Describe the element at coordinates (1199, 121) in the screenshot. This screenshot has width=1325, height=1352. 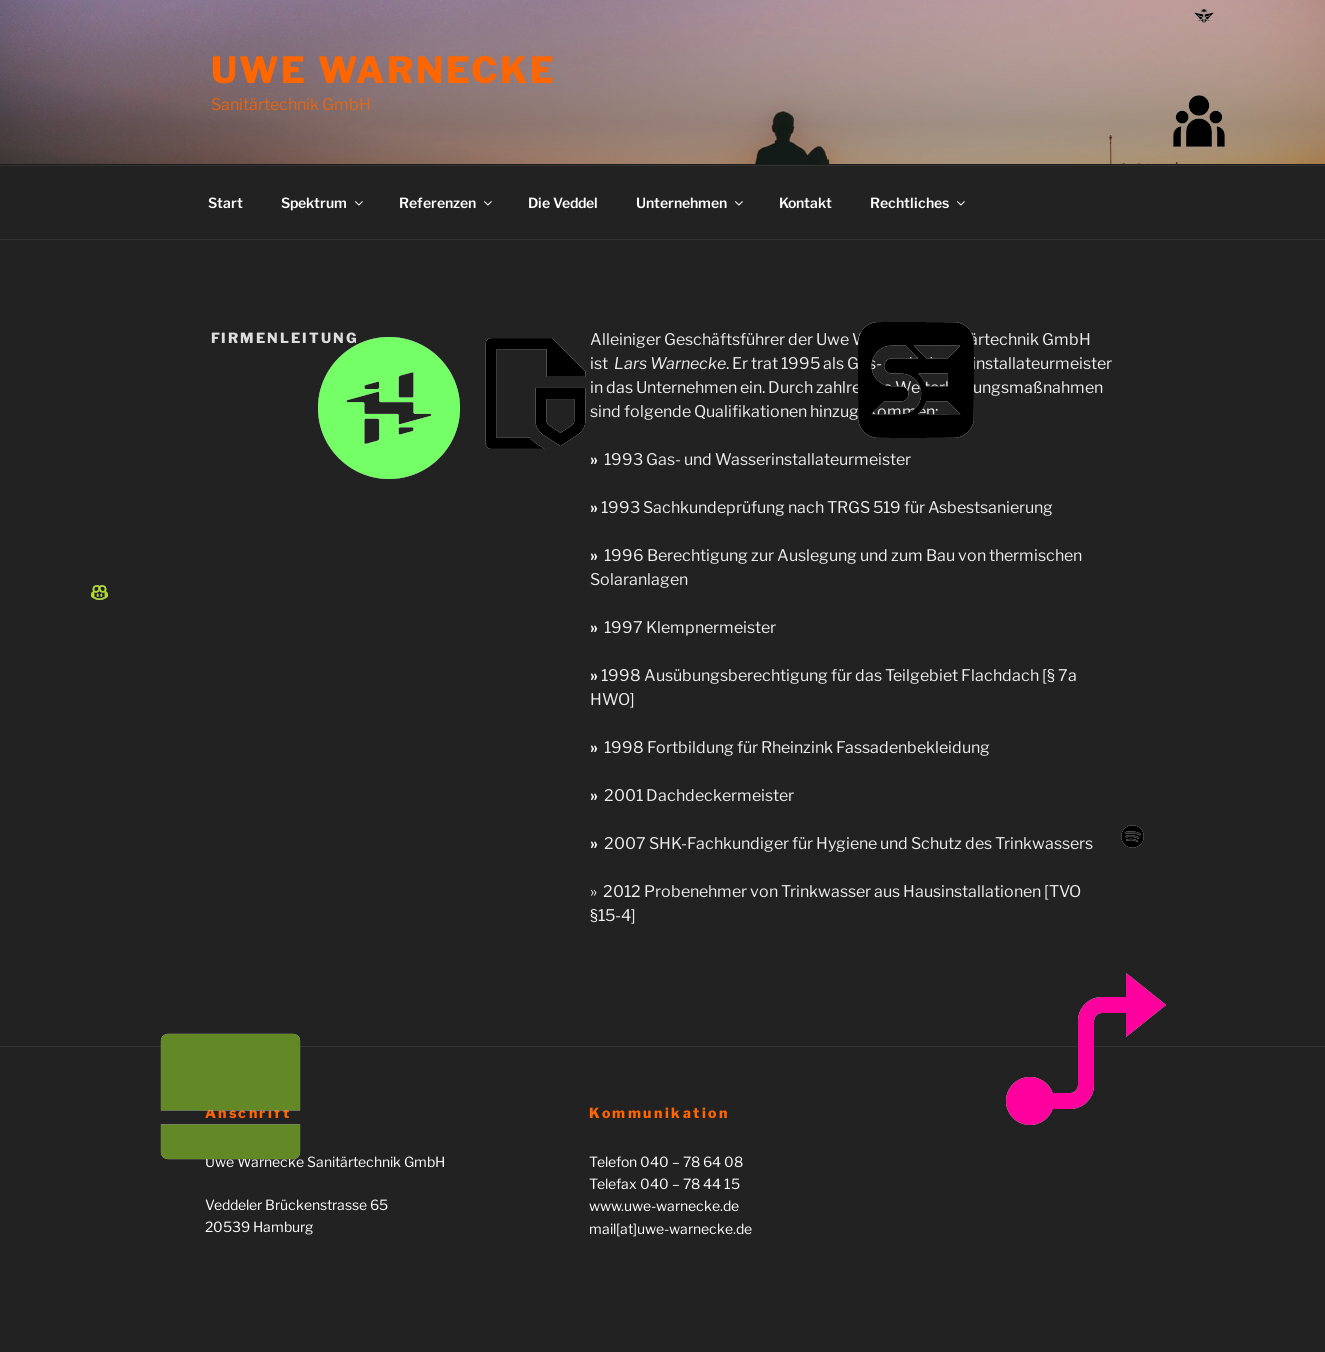
I see `view team members` at that location.